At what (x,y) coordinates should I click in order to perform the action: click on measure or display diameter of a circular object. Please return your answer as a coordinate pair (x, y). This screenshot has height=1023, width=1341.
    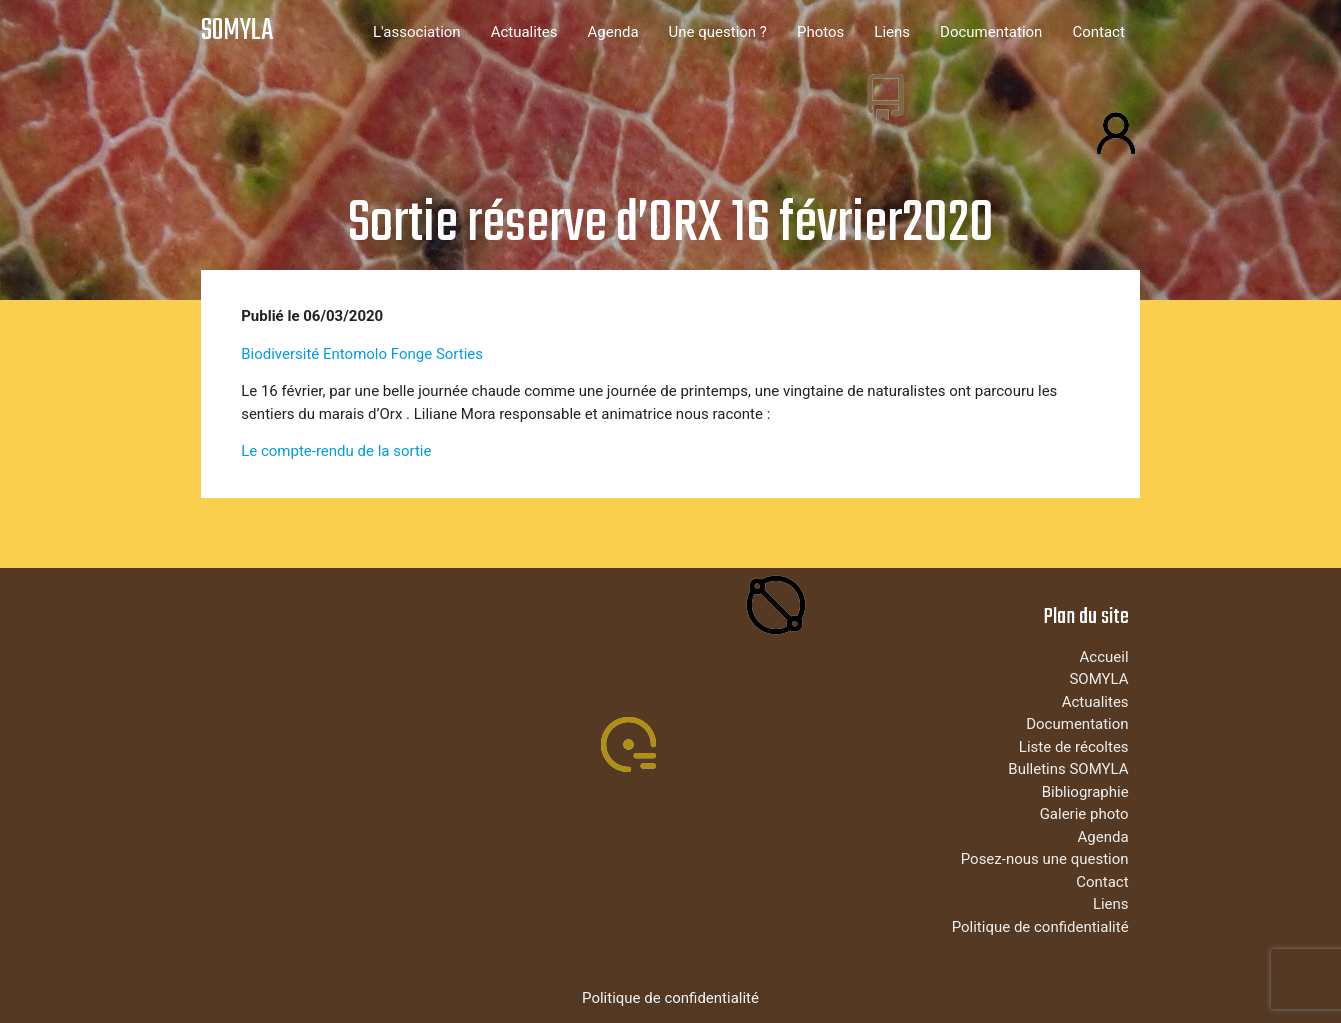
    Looking at the image, I should click on (776, 605).